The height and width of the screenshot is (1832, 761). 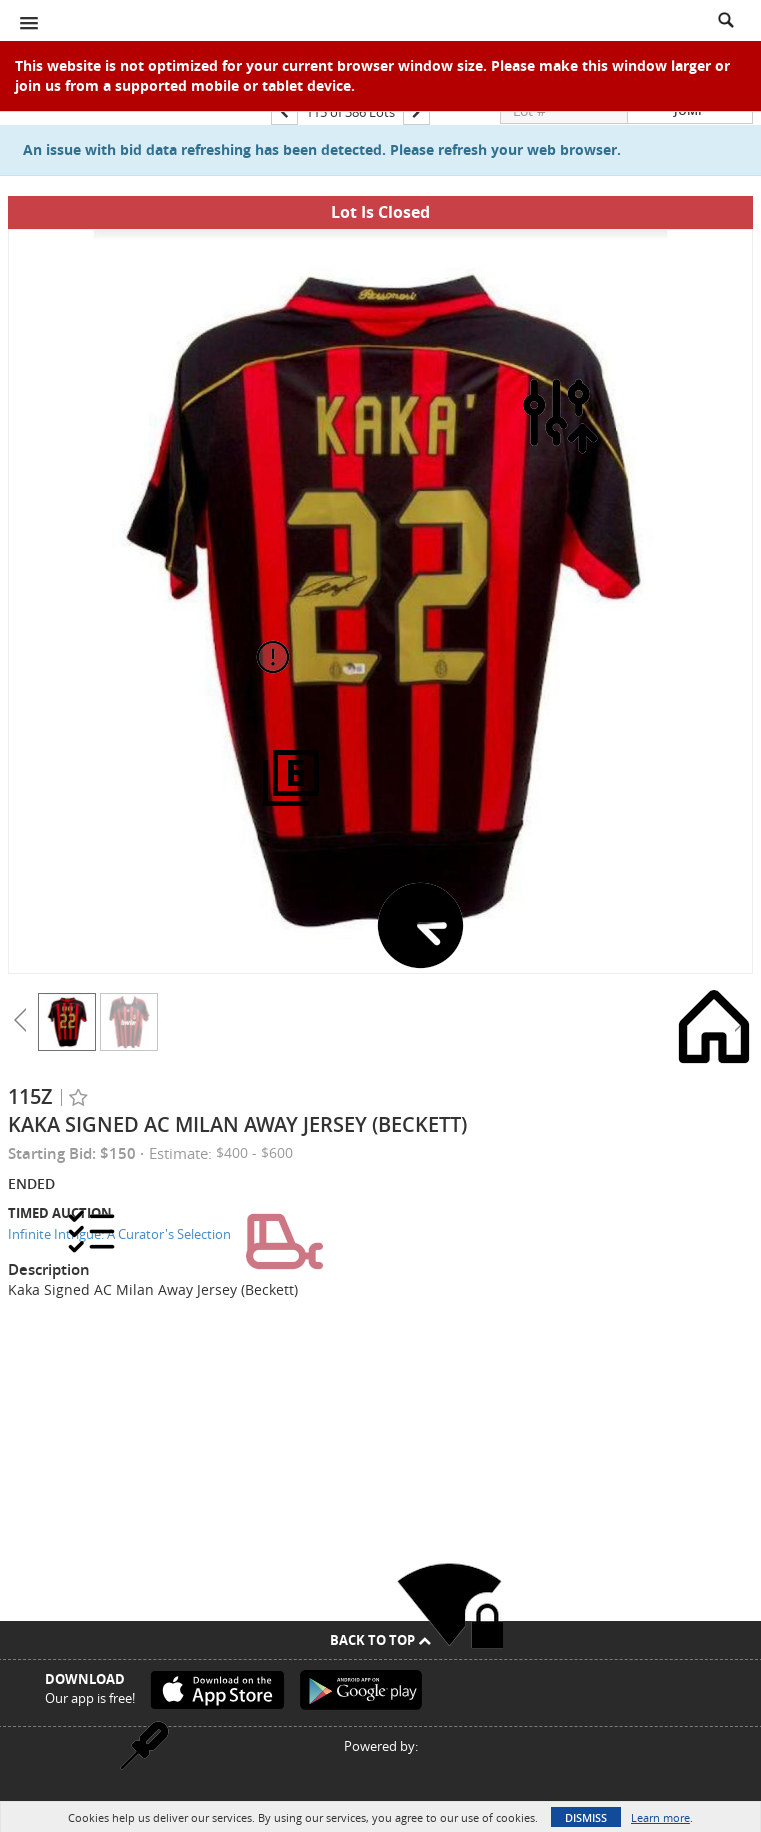 What do you see at coordinates (420, 925) in the screenshot?
I see `indicates afternoon time or PM hours` at bounding box center [420, 925].